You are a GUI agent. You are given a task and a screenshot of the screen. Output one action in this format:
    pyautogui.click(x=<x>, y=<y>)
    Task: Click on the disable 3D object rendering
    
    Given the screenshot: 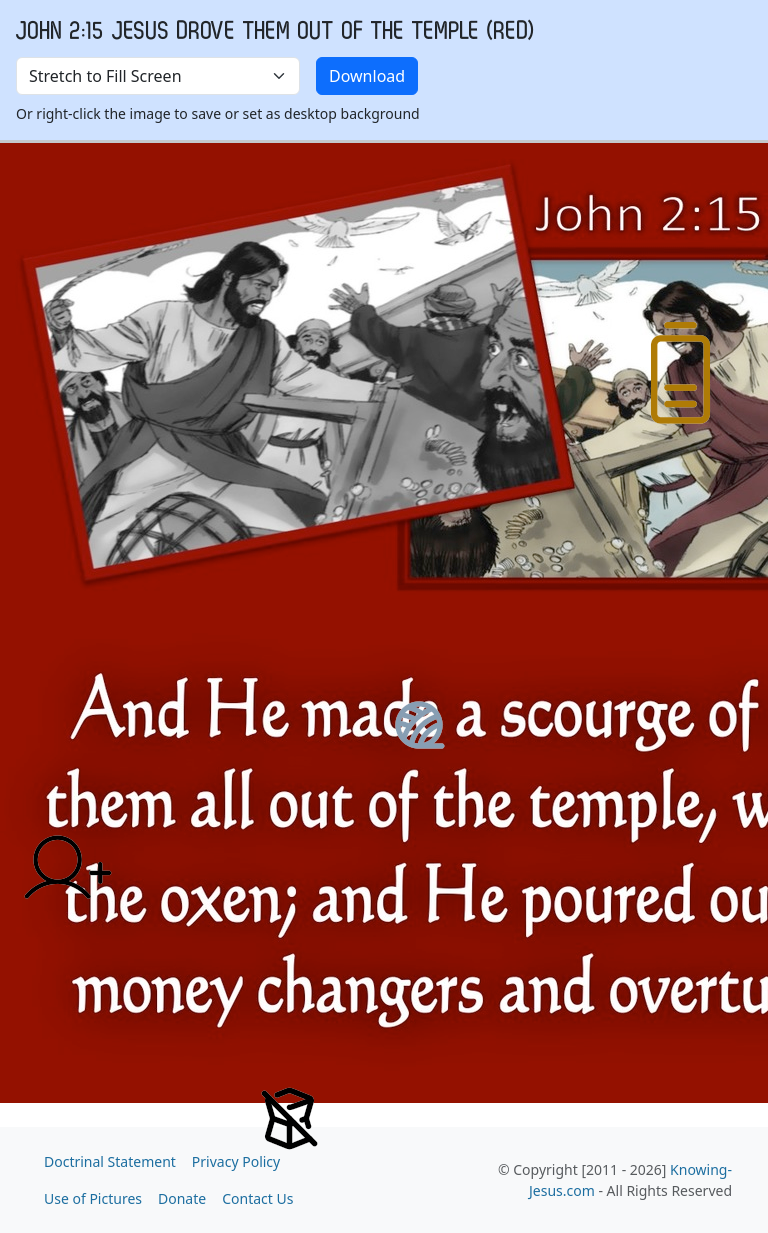 What is the action you would take?
    pyautogui.click(x=289, y=1118)
    